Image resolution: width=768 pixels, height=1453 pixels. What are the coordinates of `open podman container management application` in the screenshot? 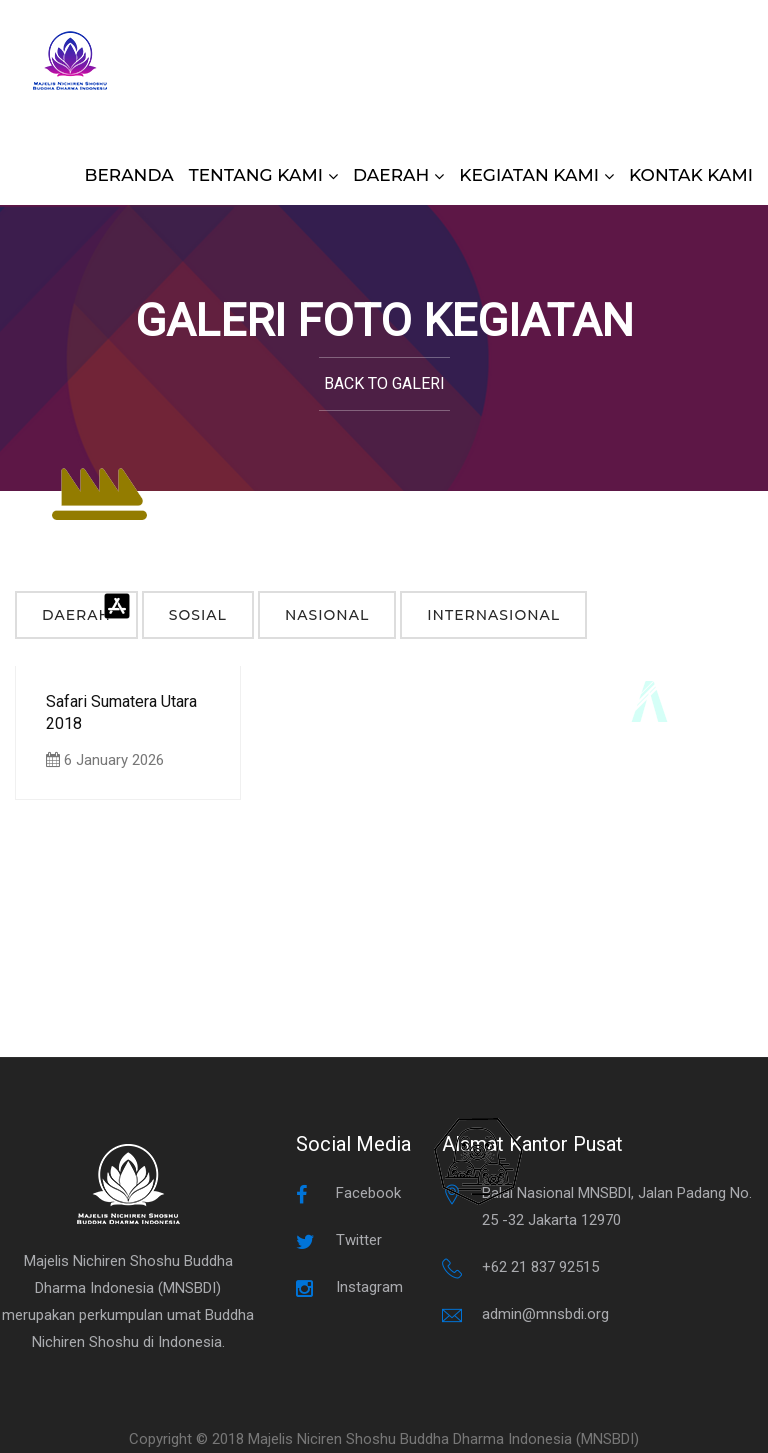 It's located at (478, 1161).